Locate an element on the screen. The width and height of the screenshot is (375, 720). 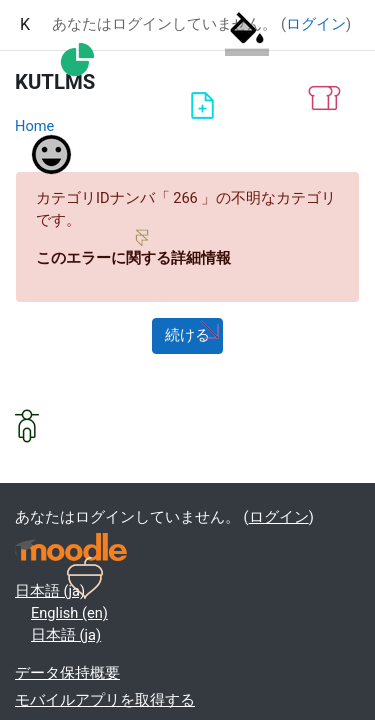
view analytics or statistics breakdown is located at coordinates (77, 59).